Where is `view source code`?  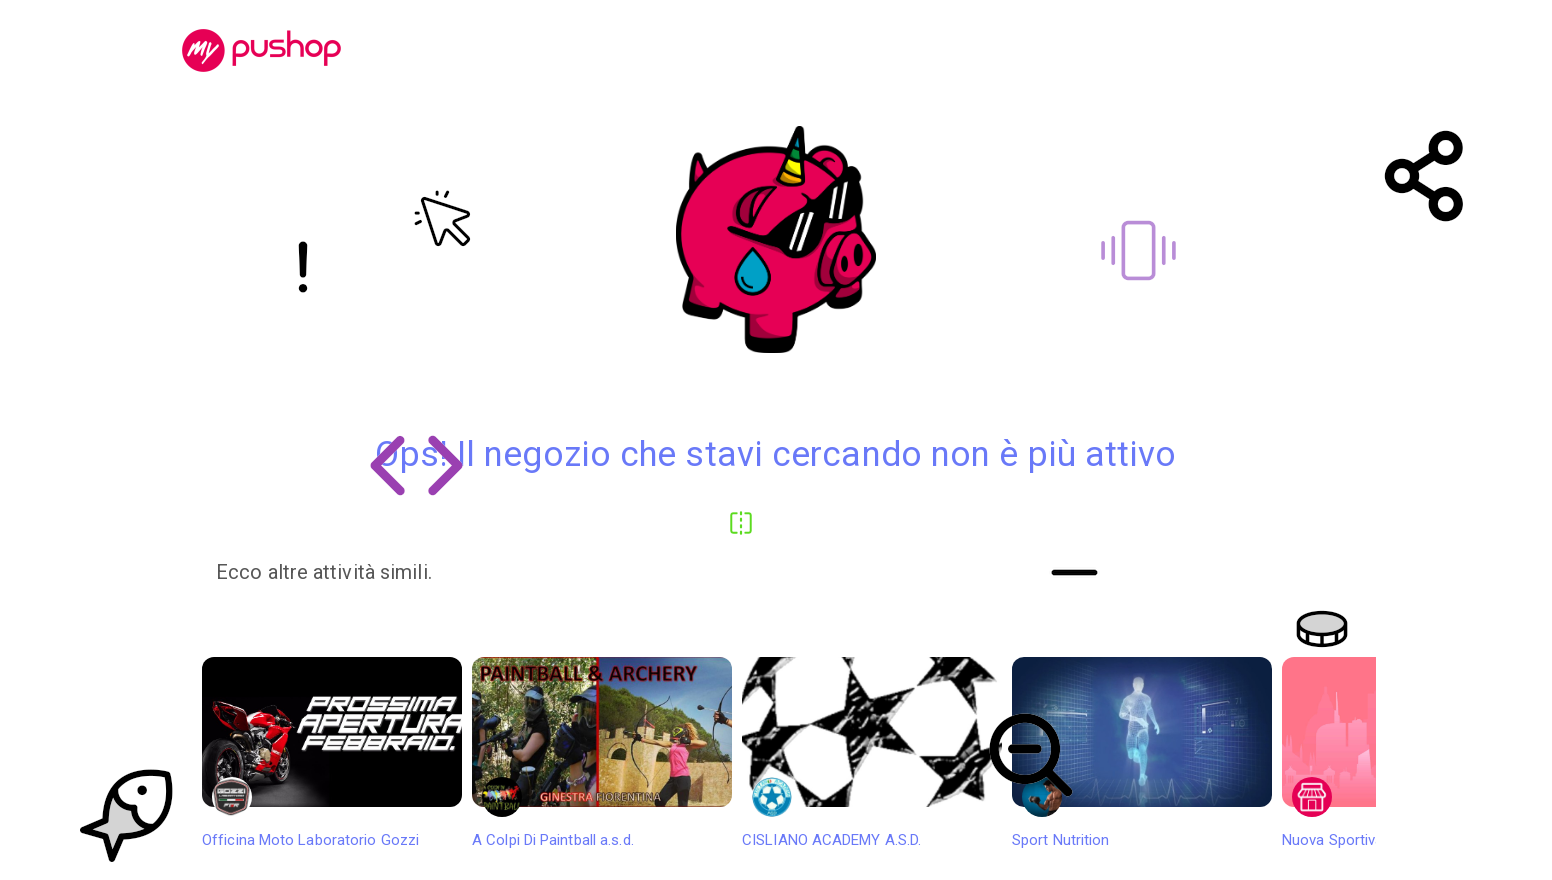
view source code is located at coordinates (416, 465).